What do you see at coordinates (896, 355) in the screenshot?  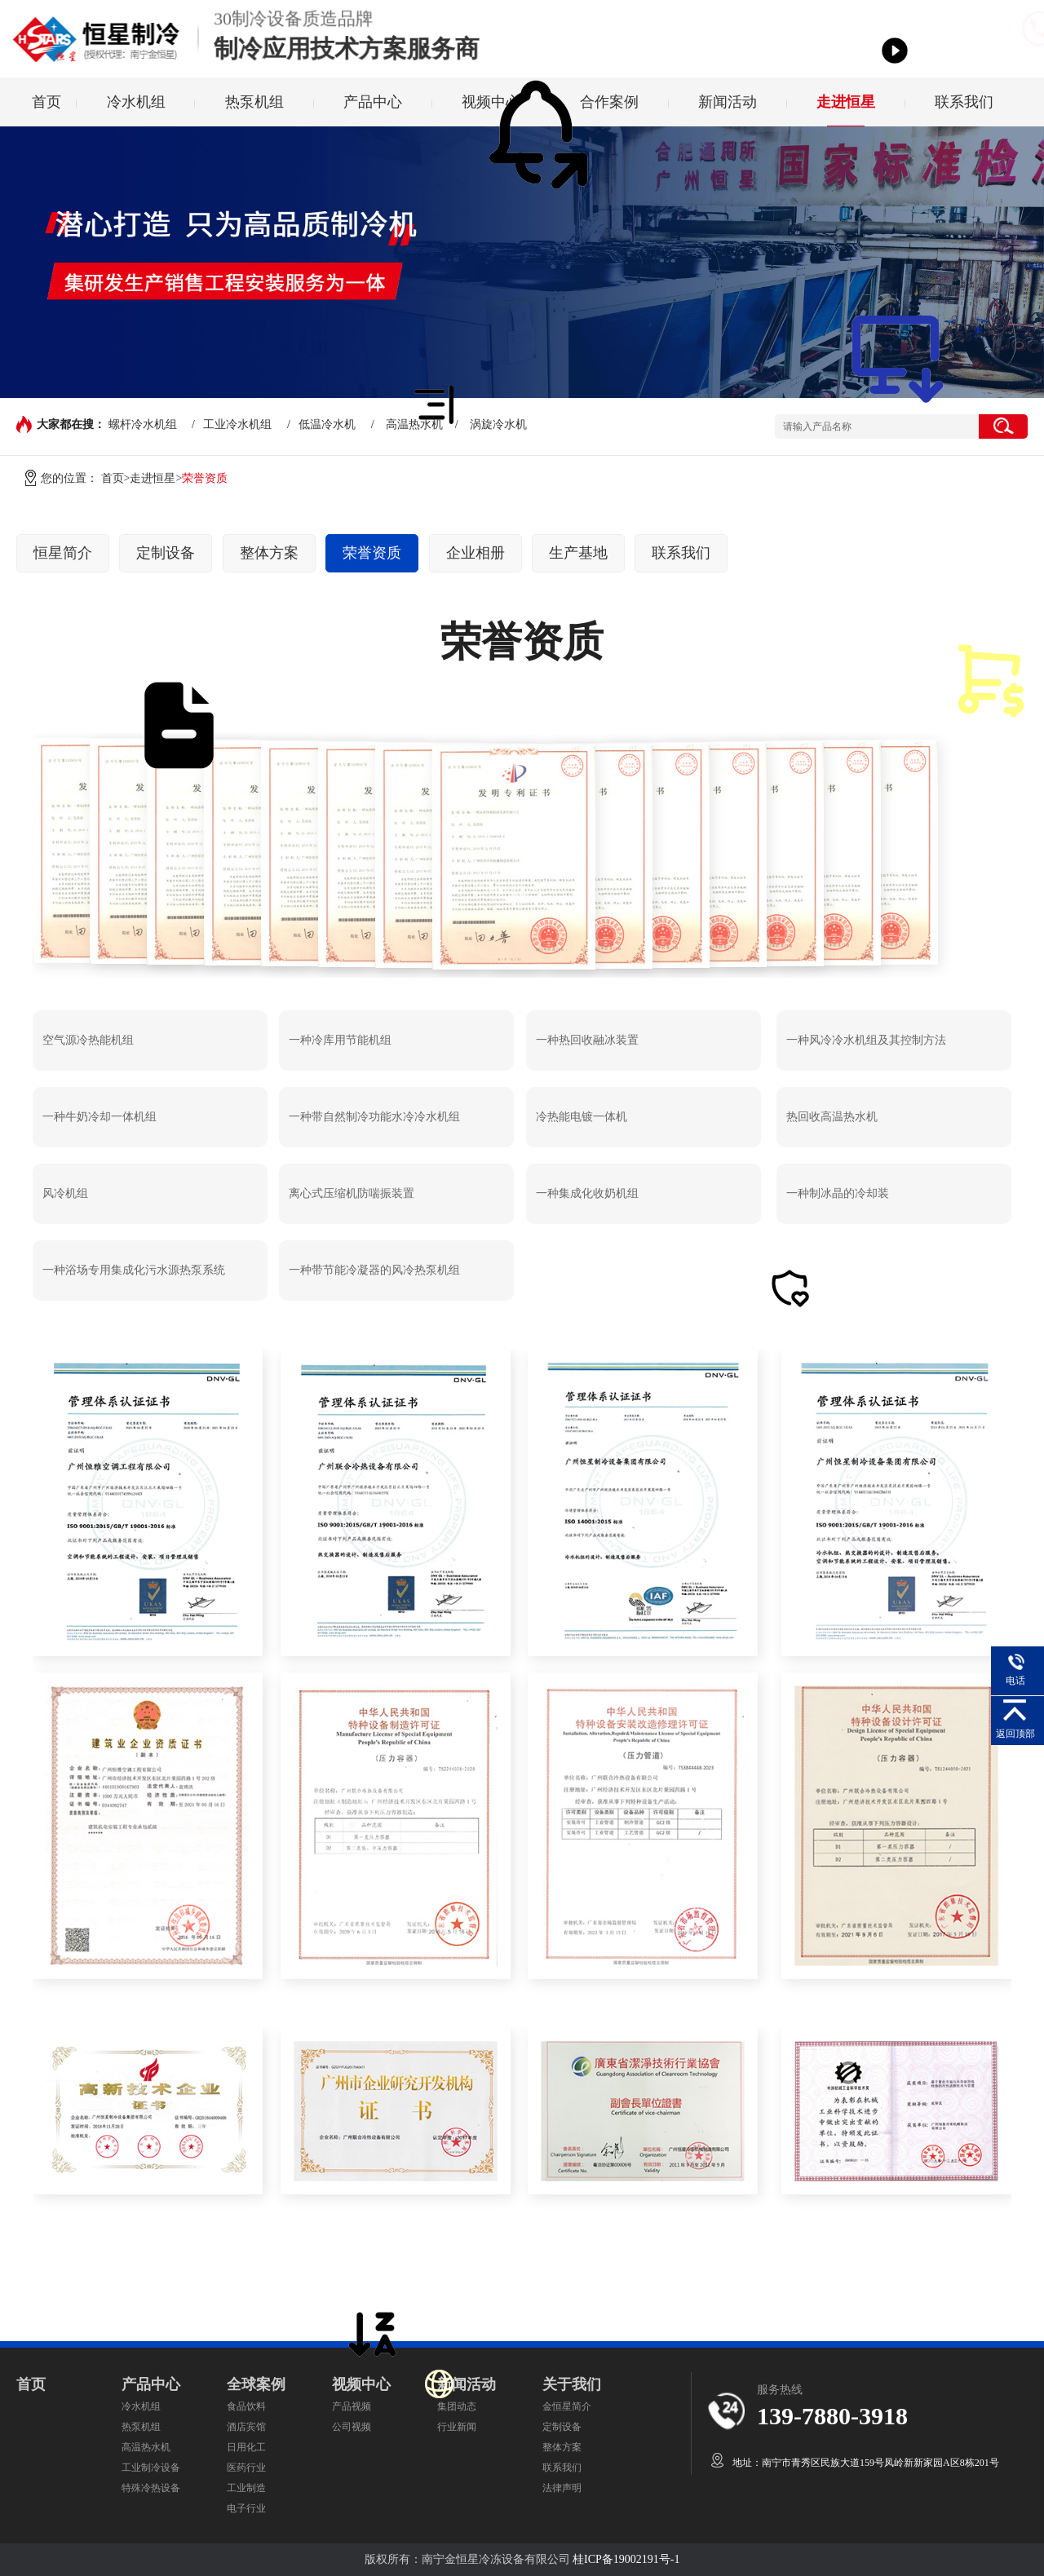 I see `download to desktop computer` at bounding box center [896, 355].